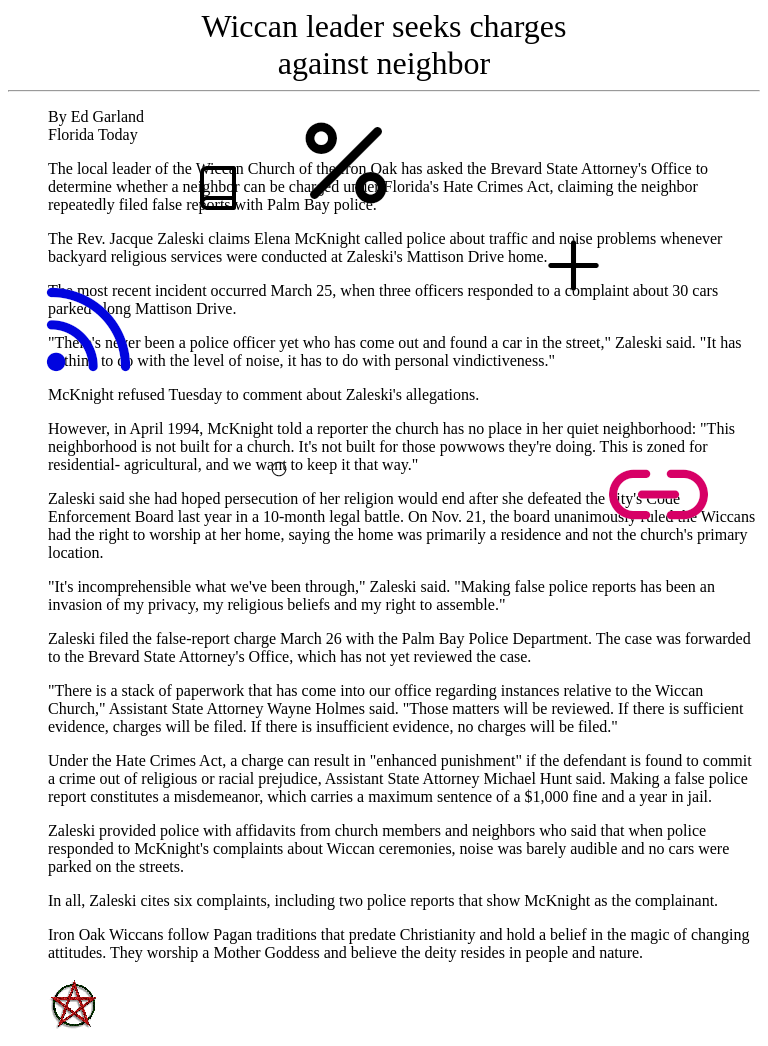 The width and height of the screenshot is (768, 1046). Describe the element at coordinates (279, 469) in the screenshot. I see `unselected radio button or checkbox option` at that location.